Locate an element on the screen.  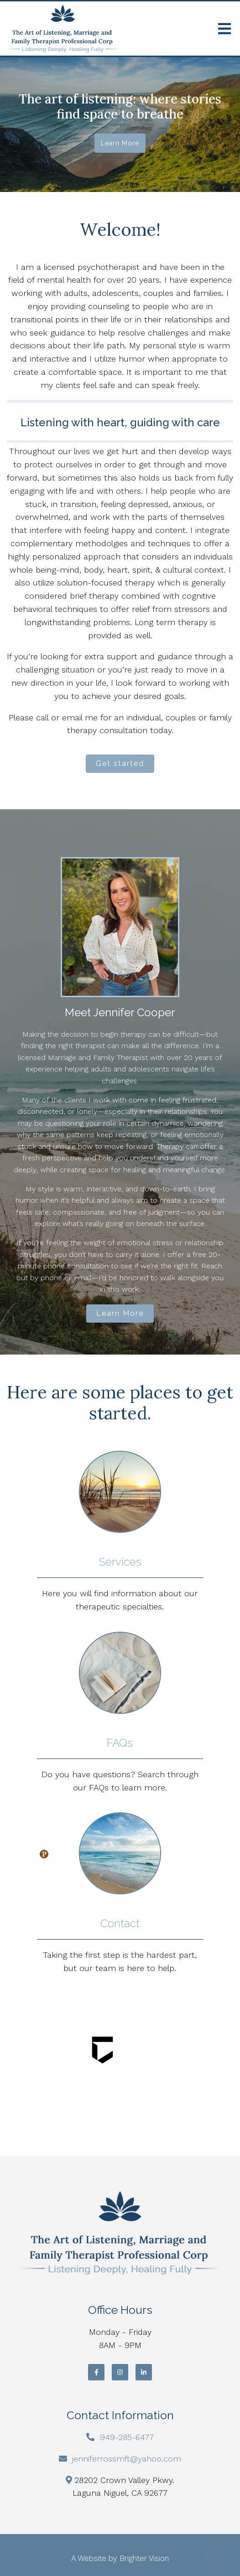
Processing Foundation logo is located at coordinates (44, 1854).